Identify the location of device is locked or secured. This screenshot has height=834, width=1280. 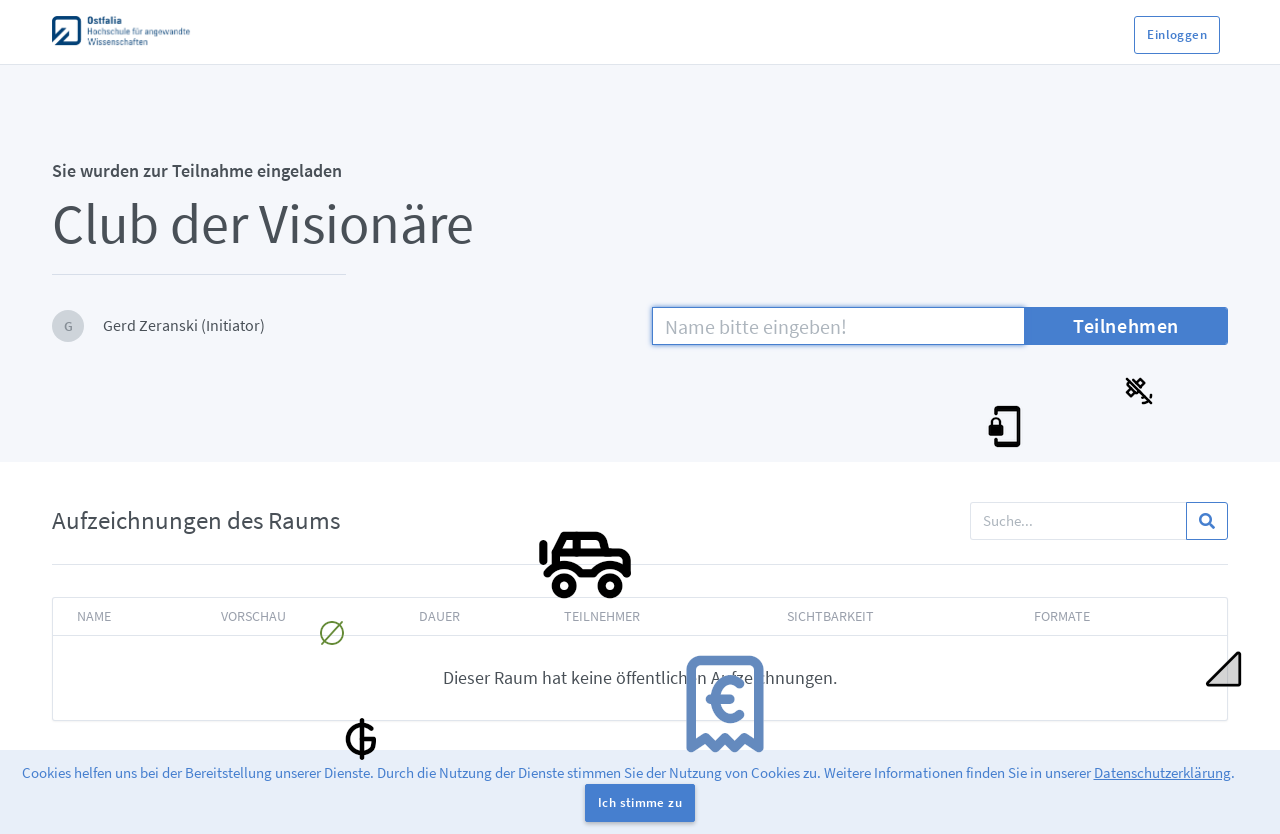
(1003, 426).